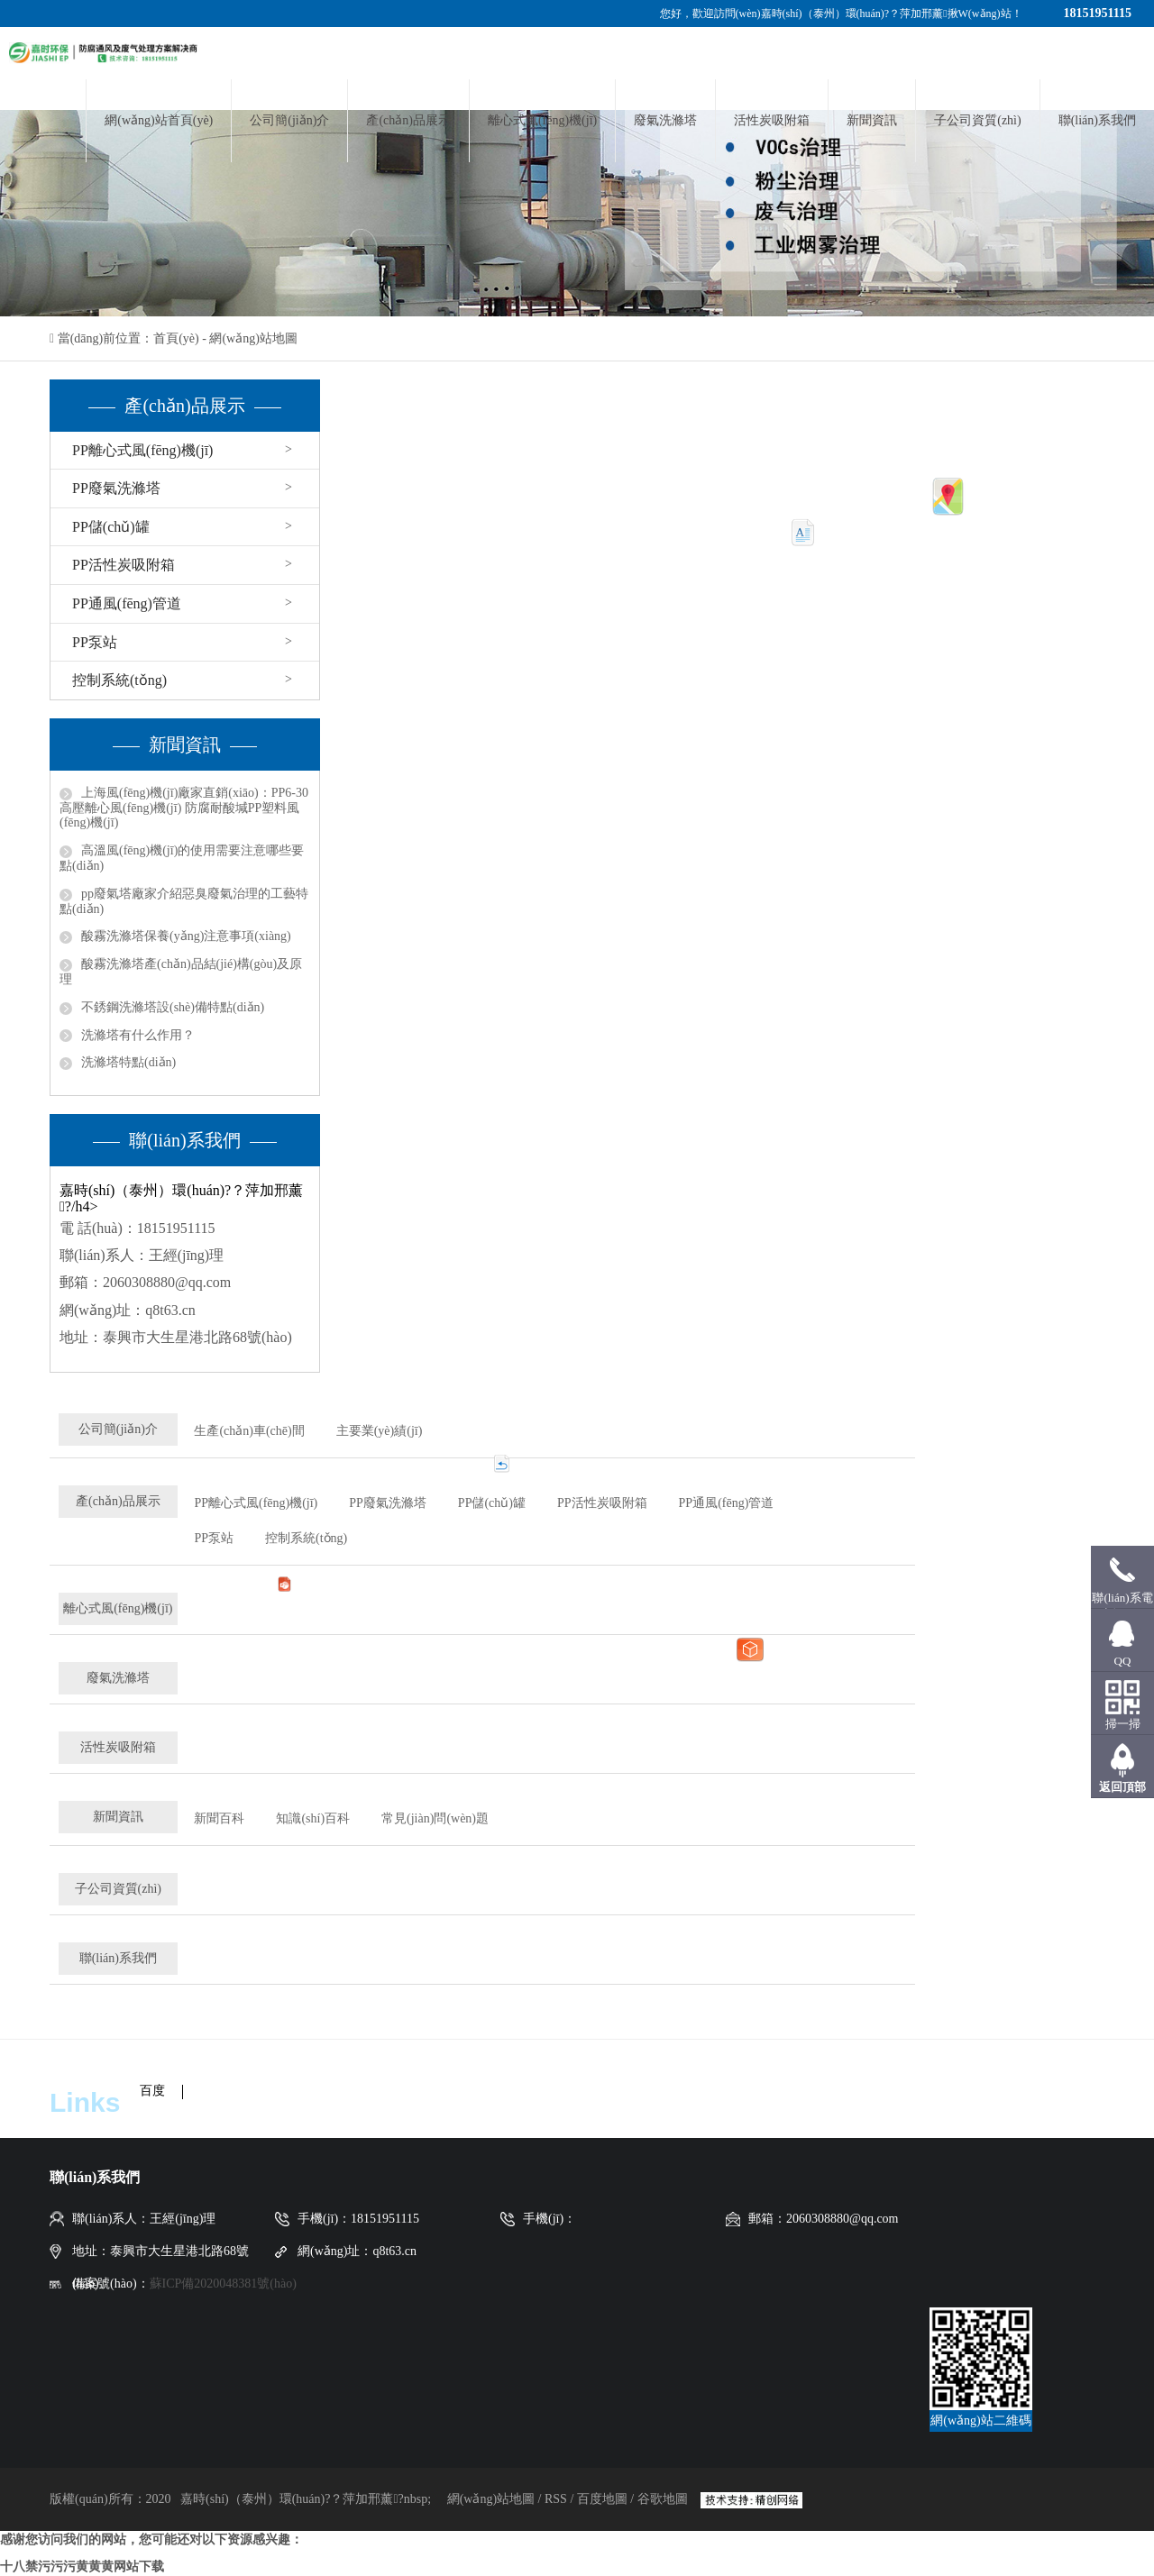 The image size is (1154, 2576). I want to click on 3ds format 3d model file, so click(750, 1649).